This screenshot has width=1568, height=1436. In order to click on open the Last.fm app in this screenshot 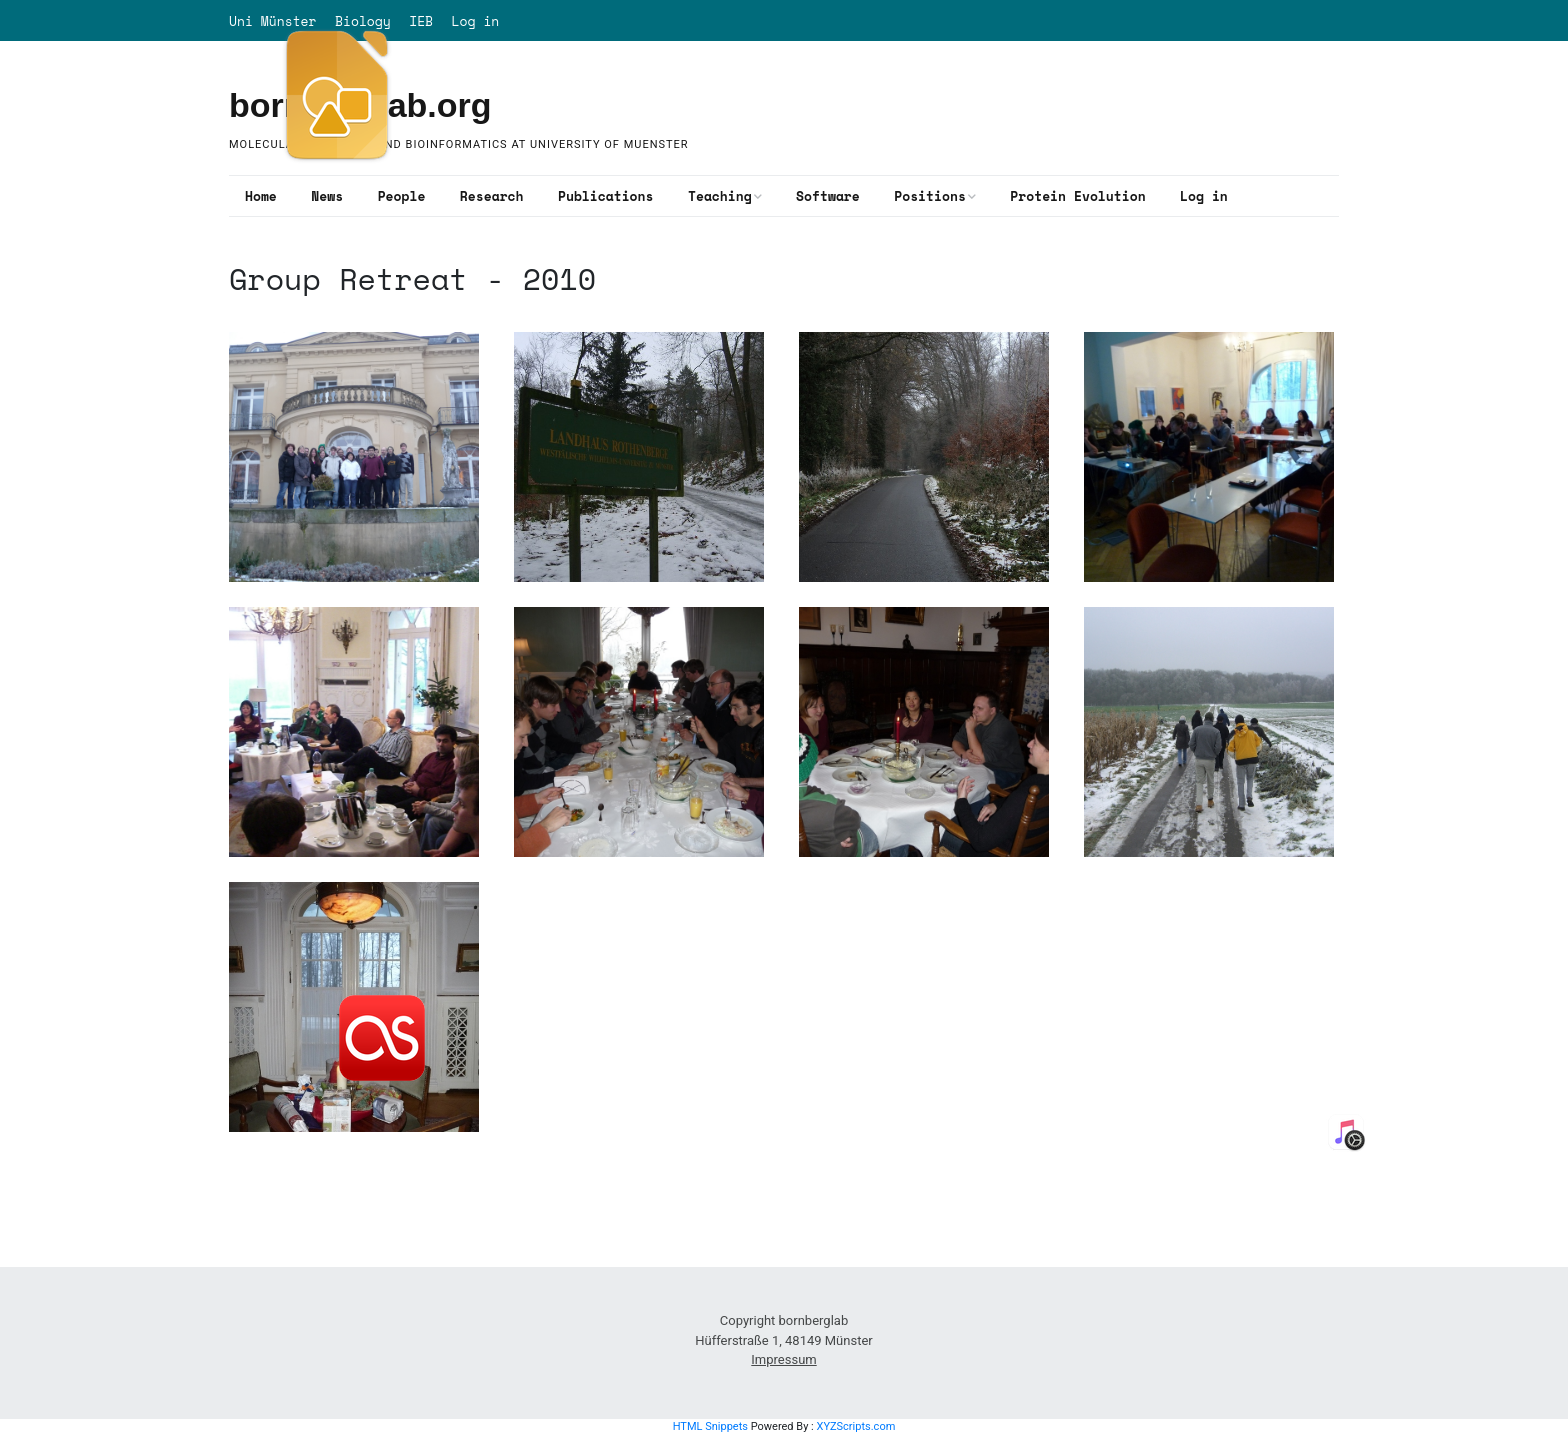, I will do `click(382, 1038)`.